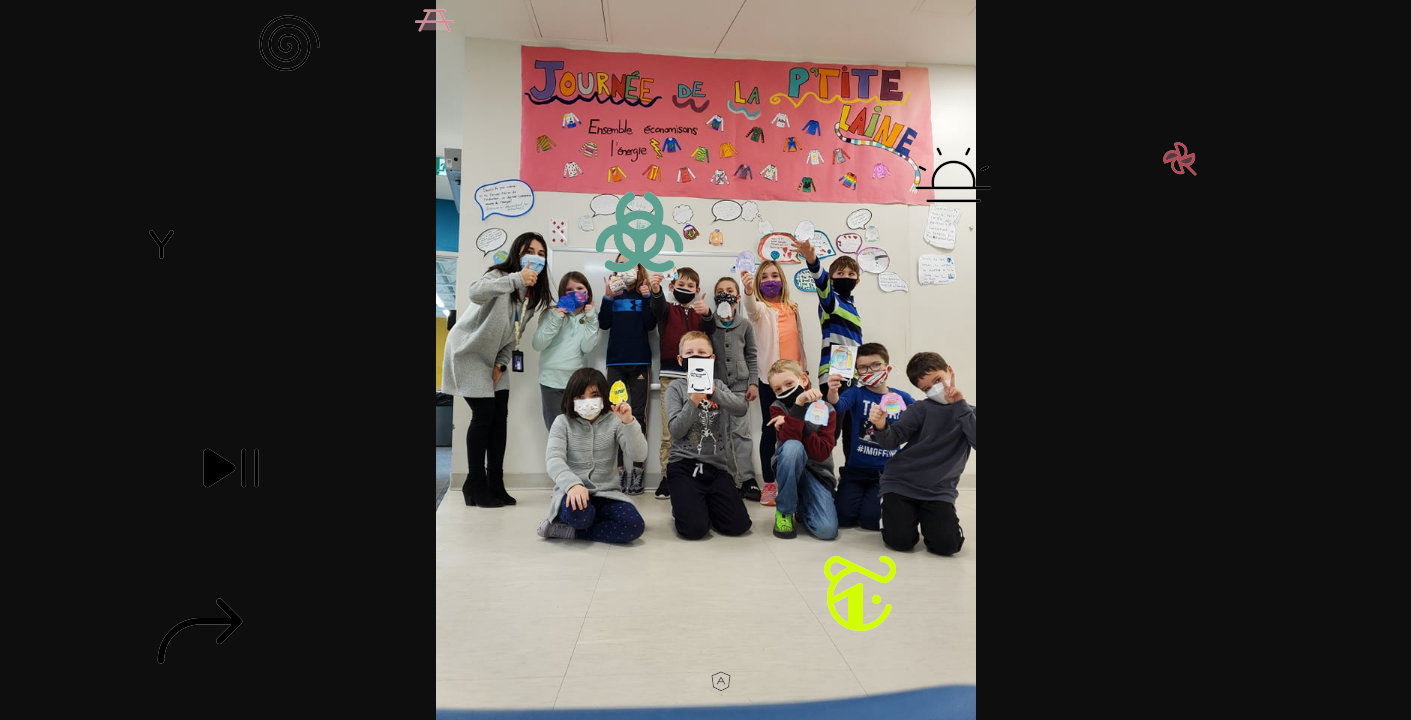 This screenshot has height=720, width=1411. What do you see at coordinates (434, 20) in the screenshot?
I see `find nearby picnic areas` at bounding box center [434, 20].